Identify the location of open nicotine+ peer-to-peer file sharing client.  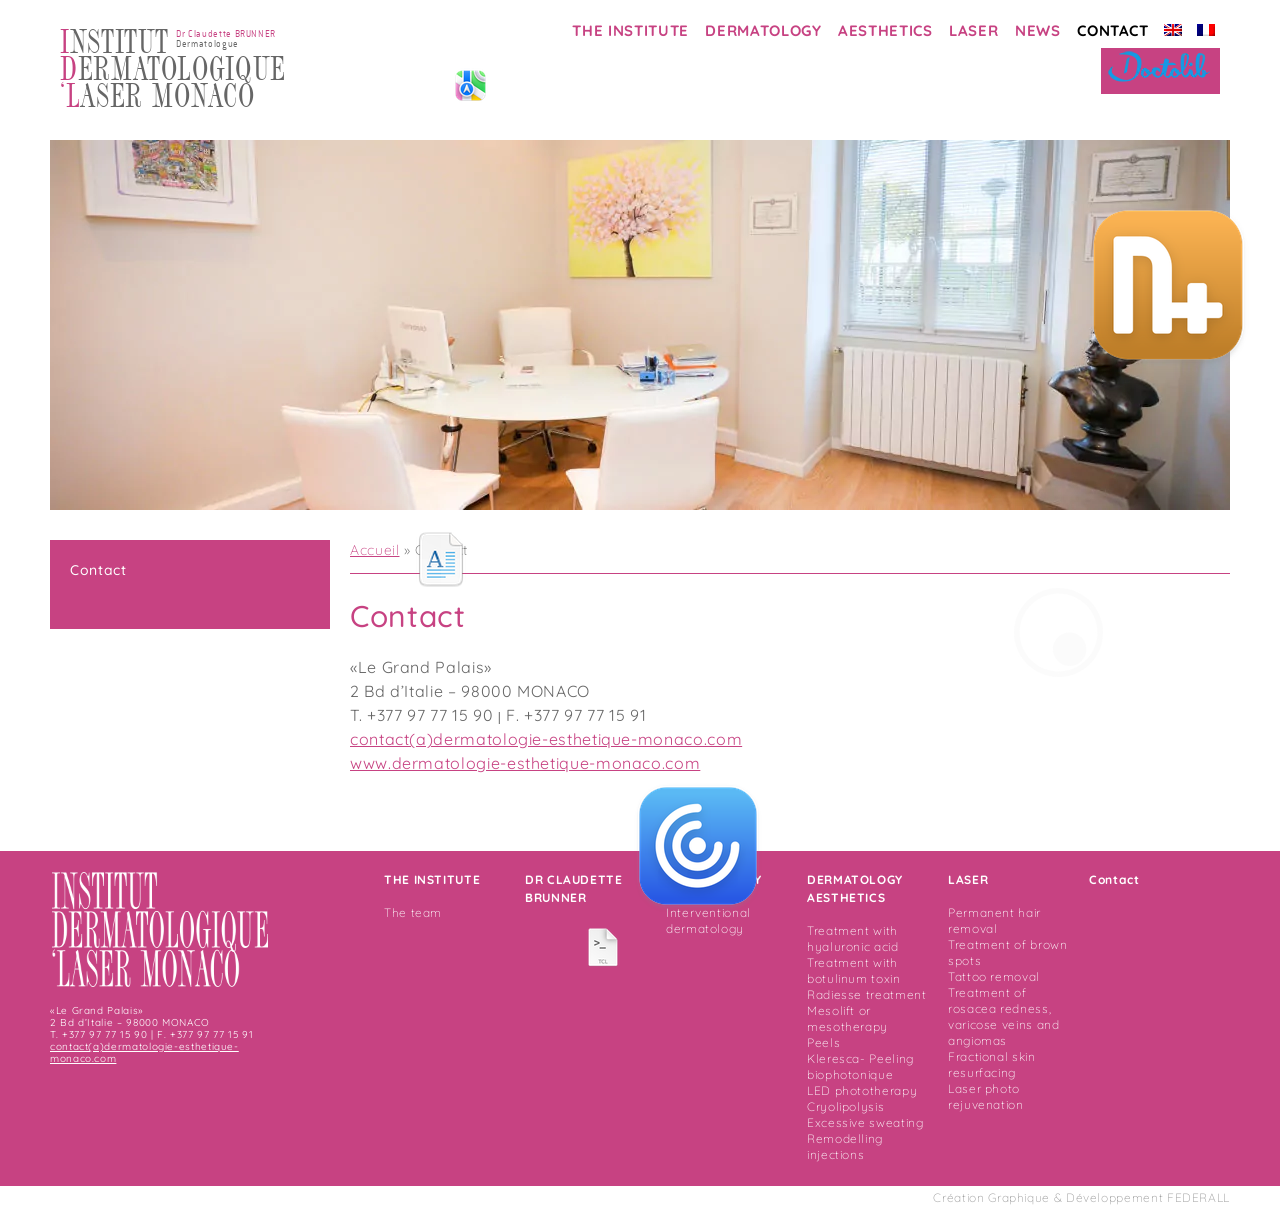
(1168, 285).